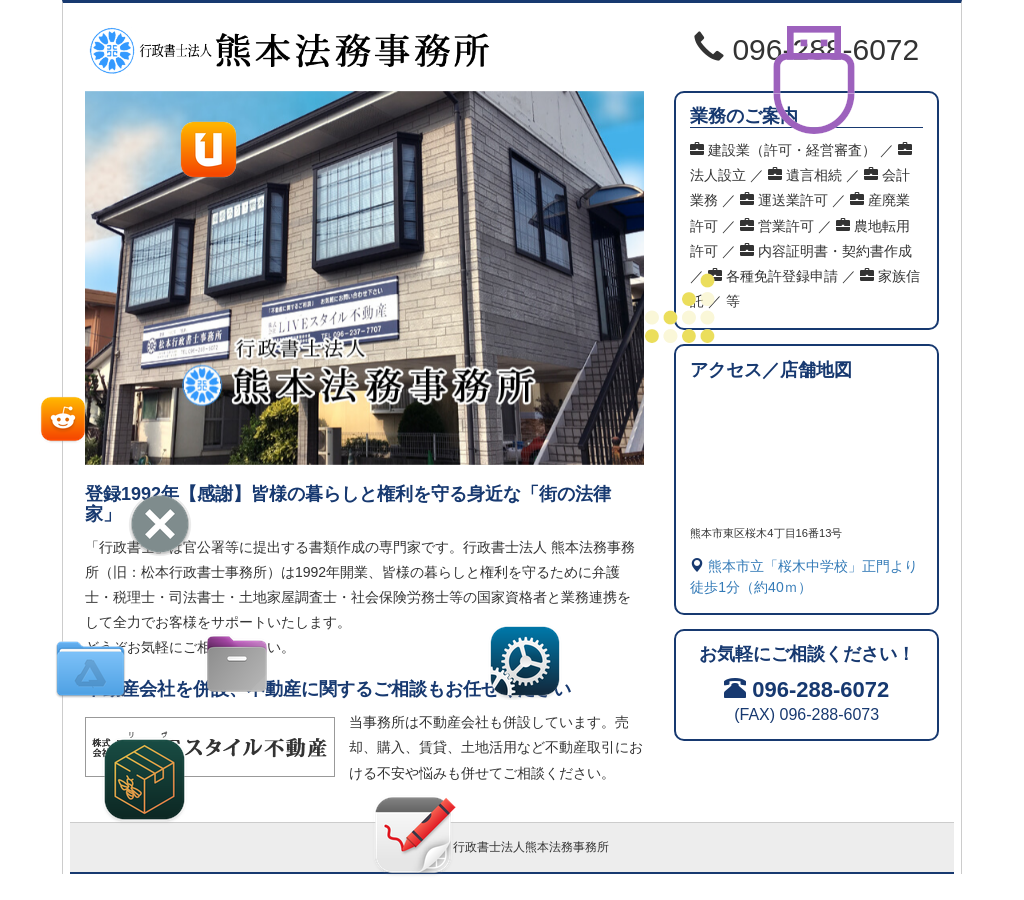 This screenshot has height=900, width=1024. I want to click on open bee package manager application, so click(144, 779).